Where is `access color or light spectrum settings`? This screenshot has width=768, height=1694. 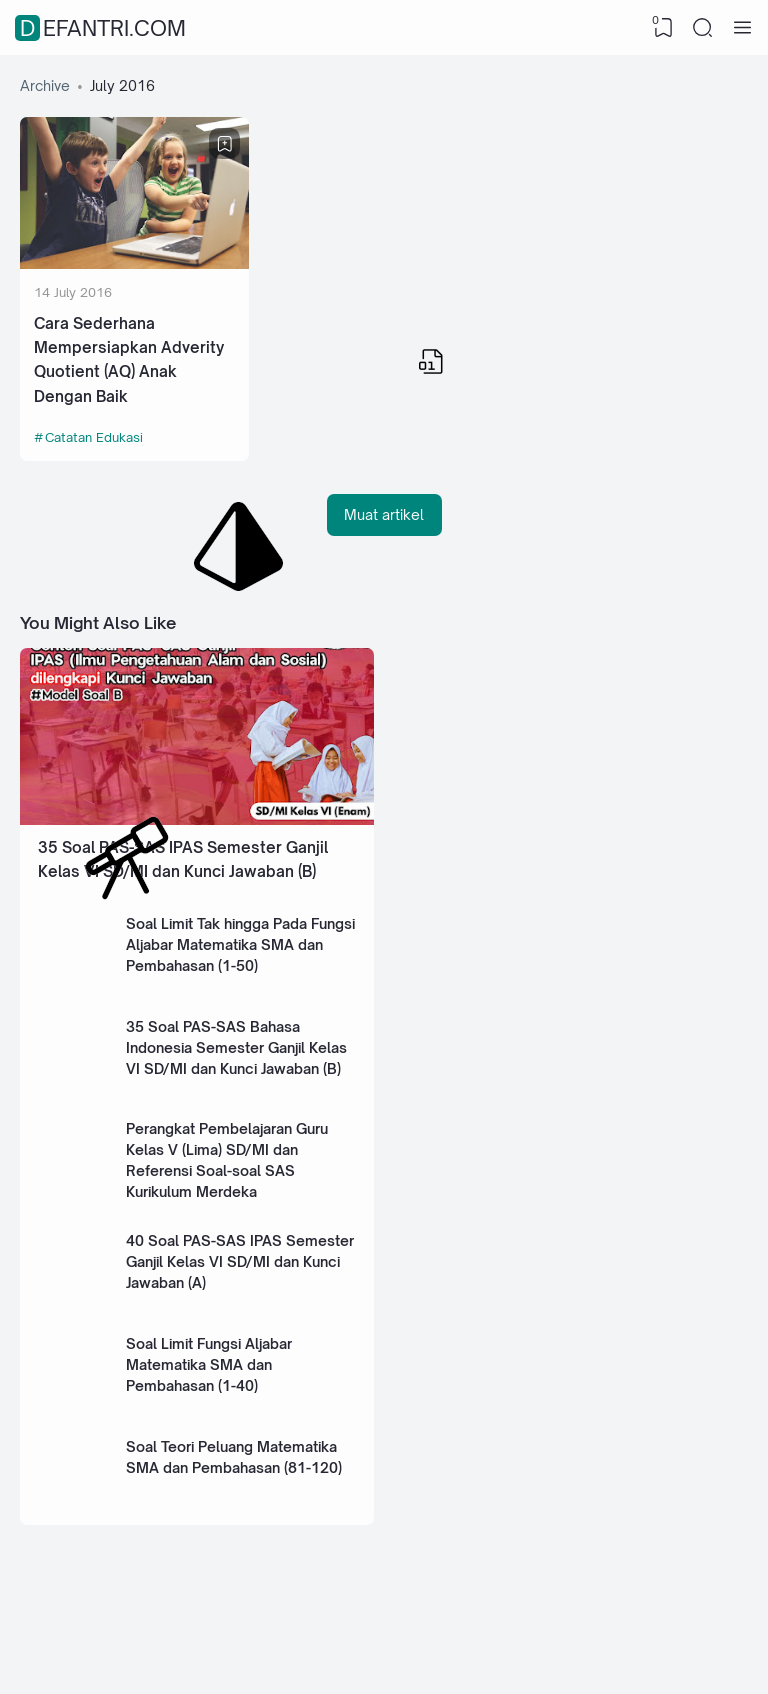
access color or light spectrum settings is located at coordinates (238, 546).